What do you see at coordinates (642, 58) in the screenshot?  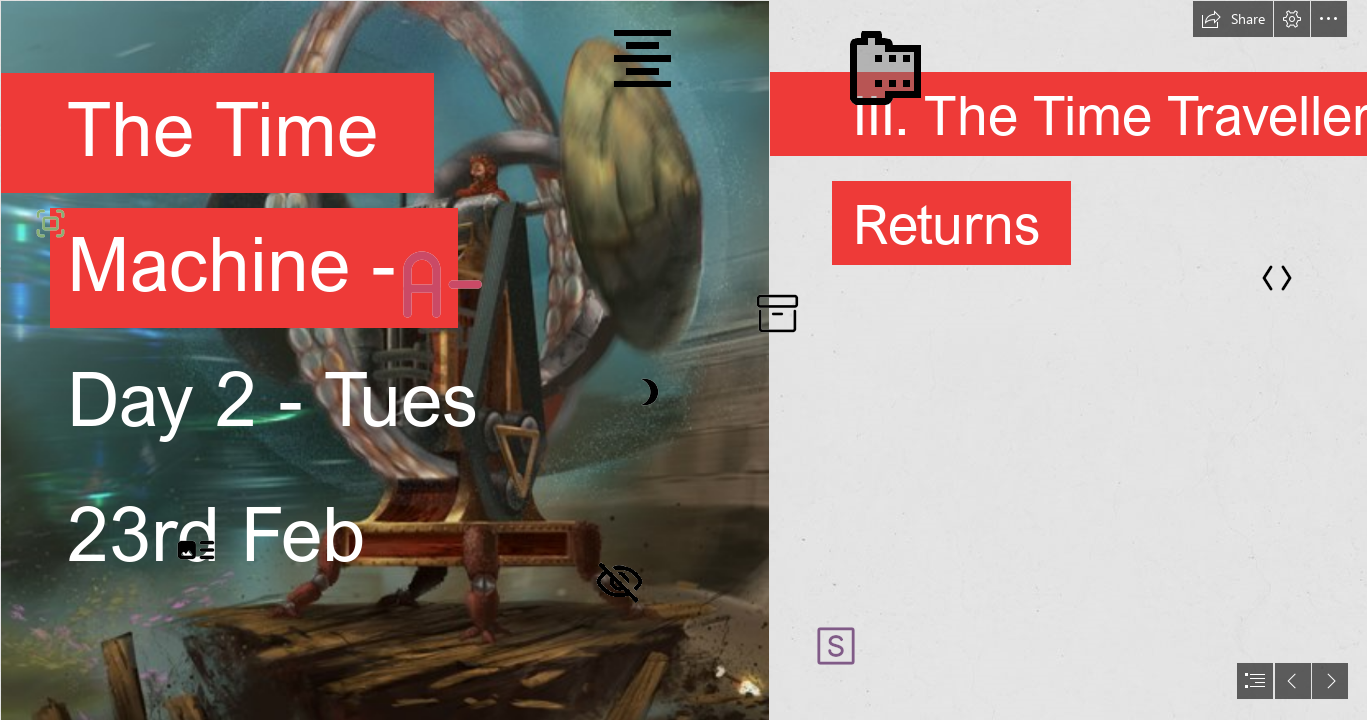 I see `center align text` at bounding box center [642, 58].